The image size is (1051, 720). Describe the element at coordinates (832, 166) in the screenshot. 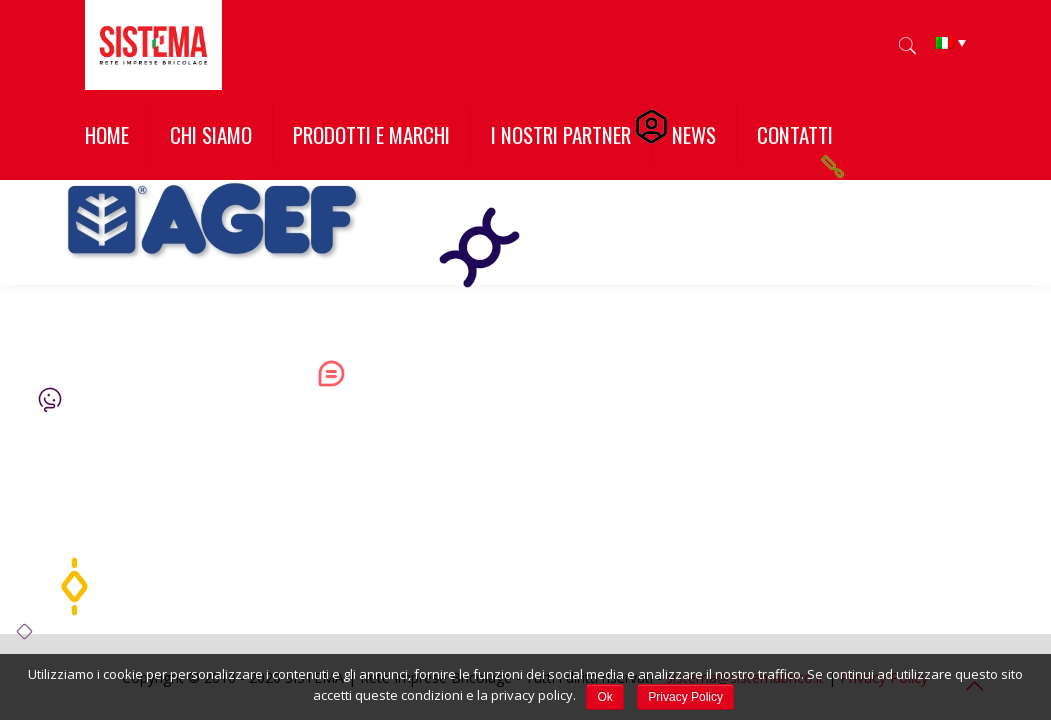

I see `access sculpting or carving tools` at that location.